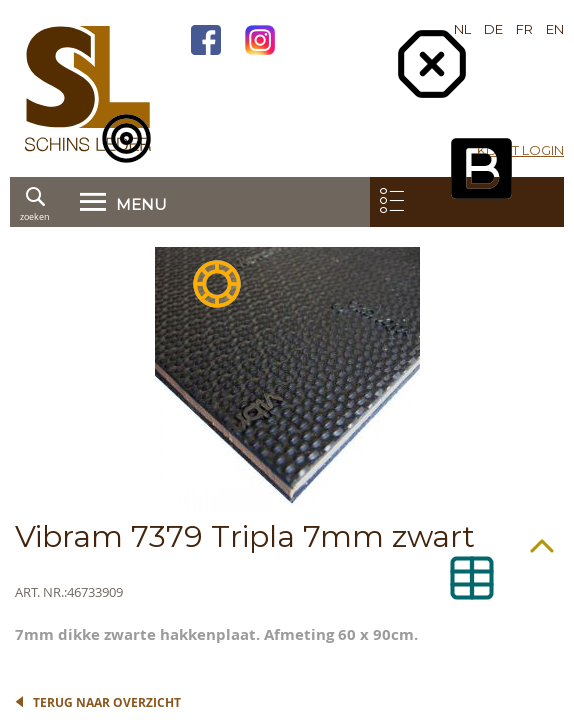 The width and height of the screenshot is (574, 720). I want to click on access casino or gambling games, so click(217, 284).